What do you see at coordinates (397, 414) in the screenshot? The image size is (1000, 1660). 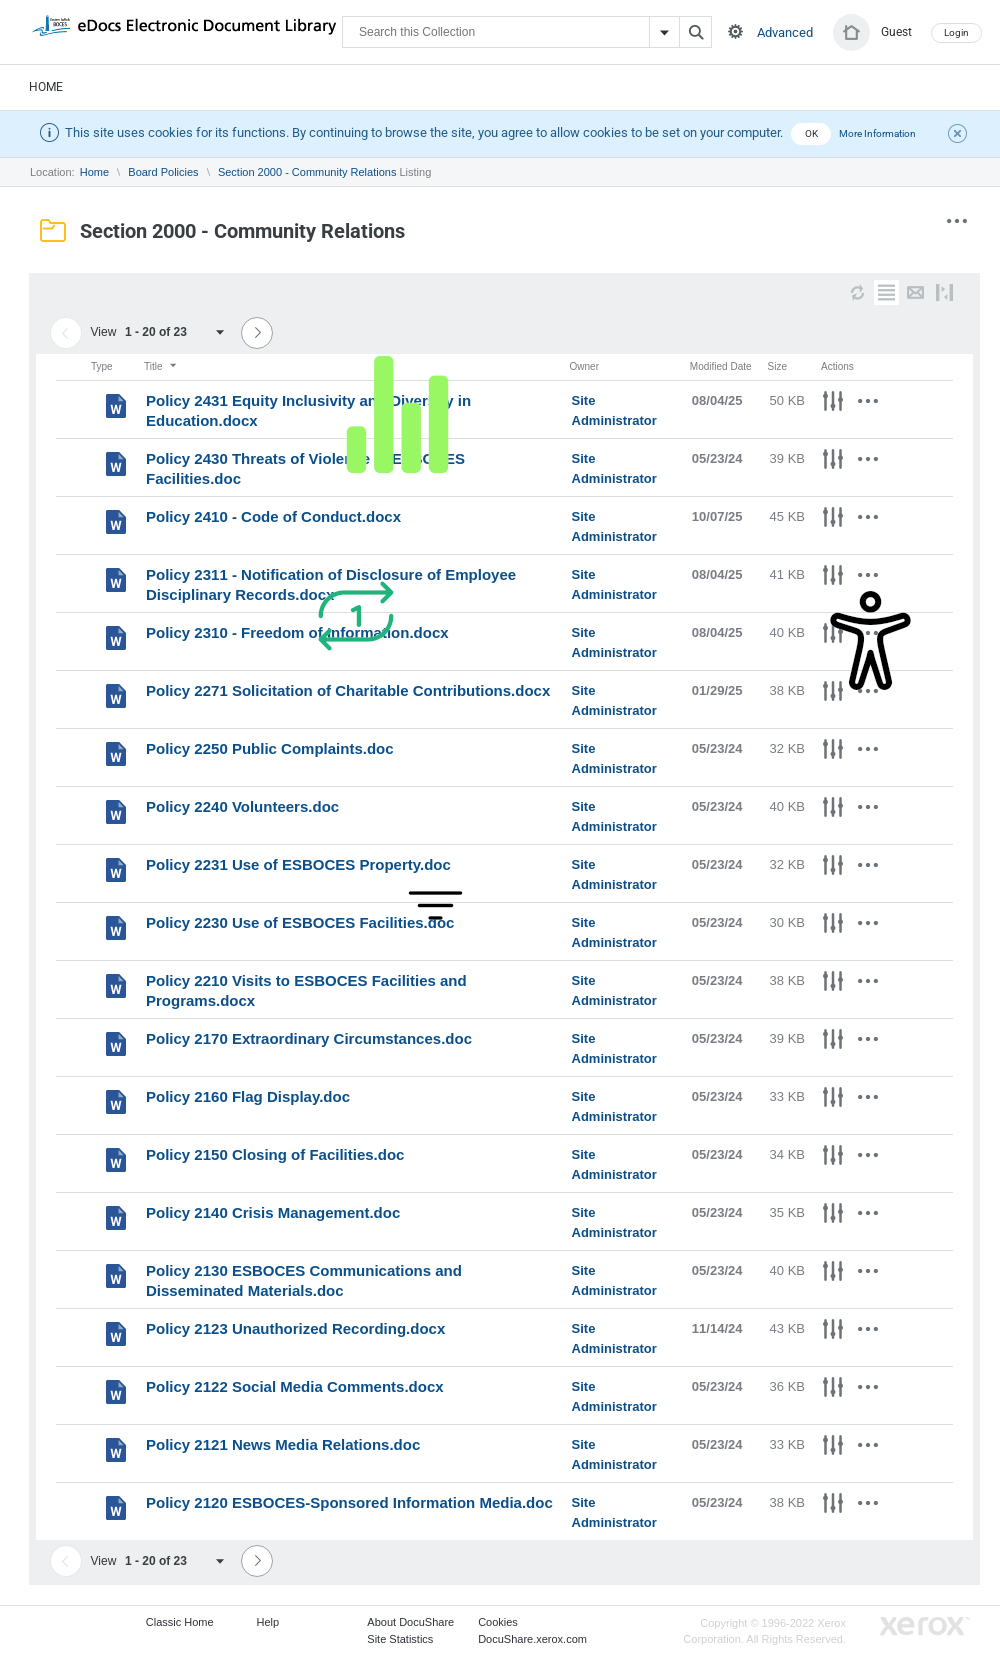 I see `view statistics and analytics` at bounding box center [397, 414].